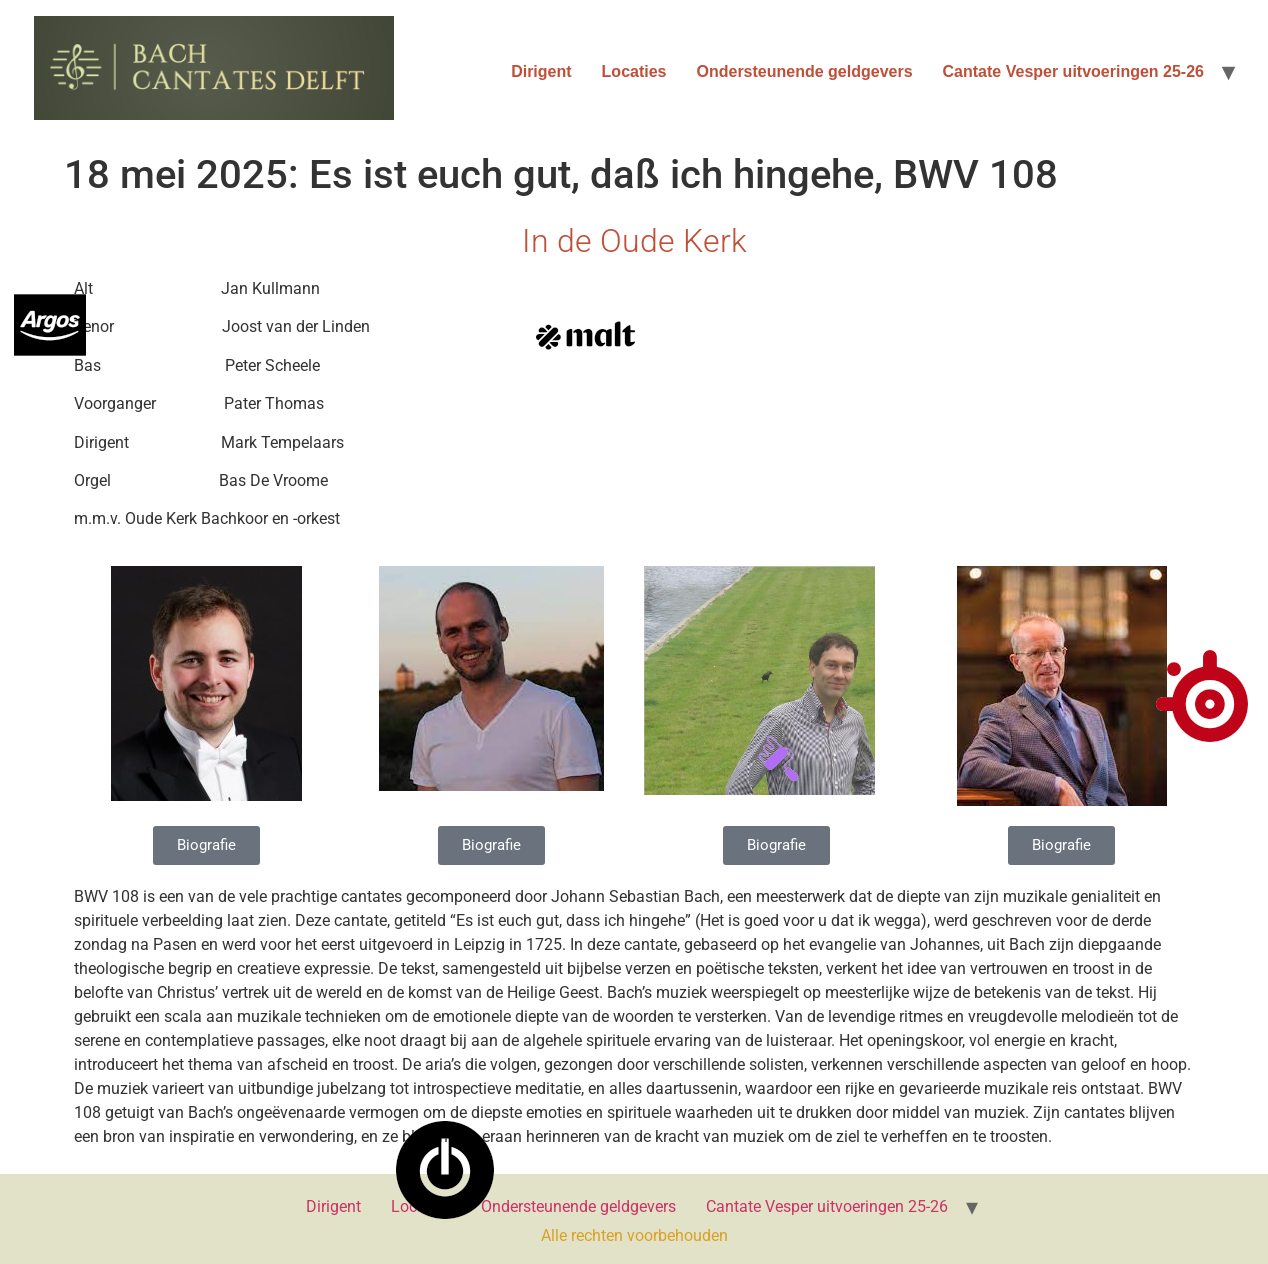 The image size is (1268, 1264). Describe the element at coordinates (778, 758) in the screenshot. I see `renovate dependency automation service` at that location.